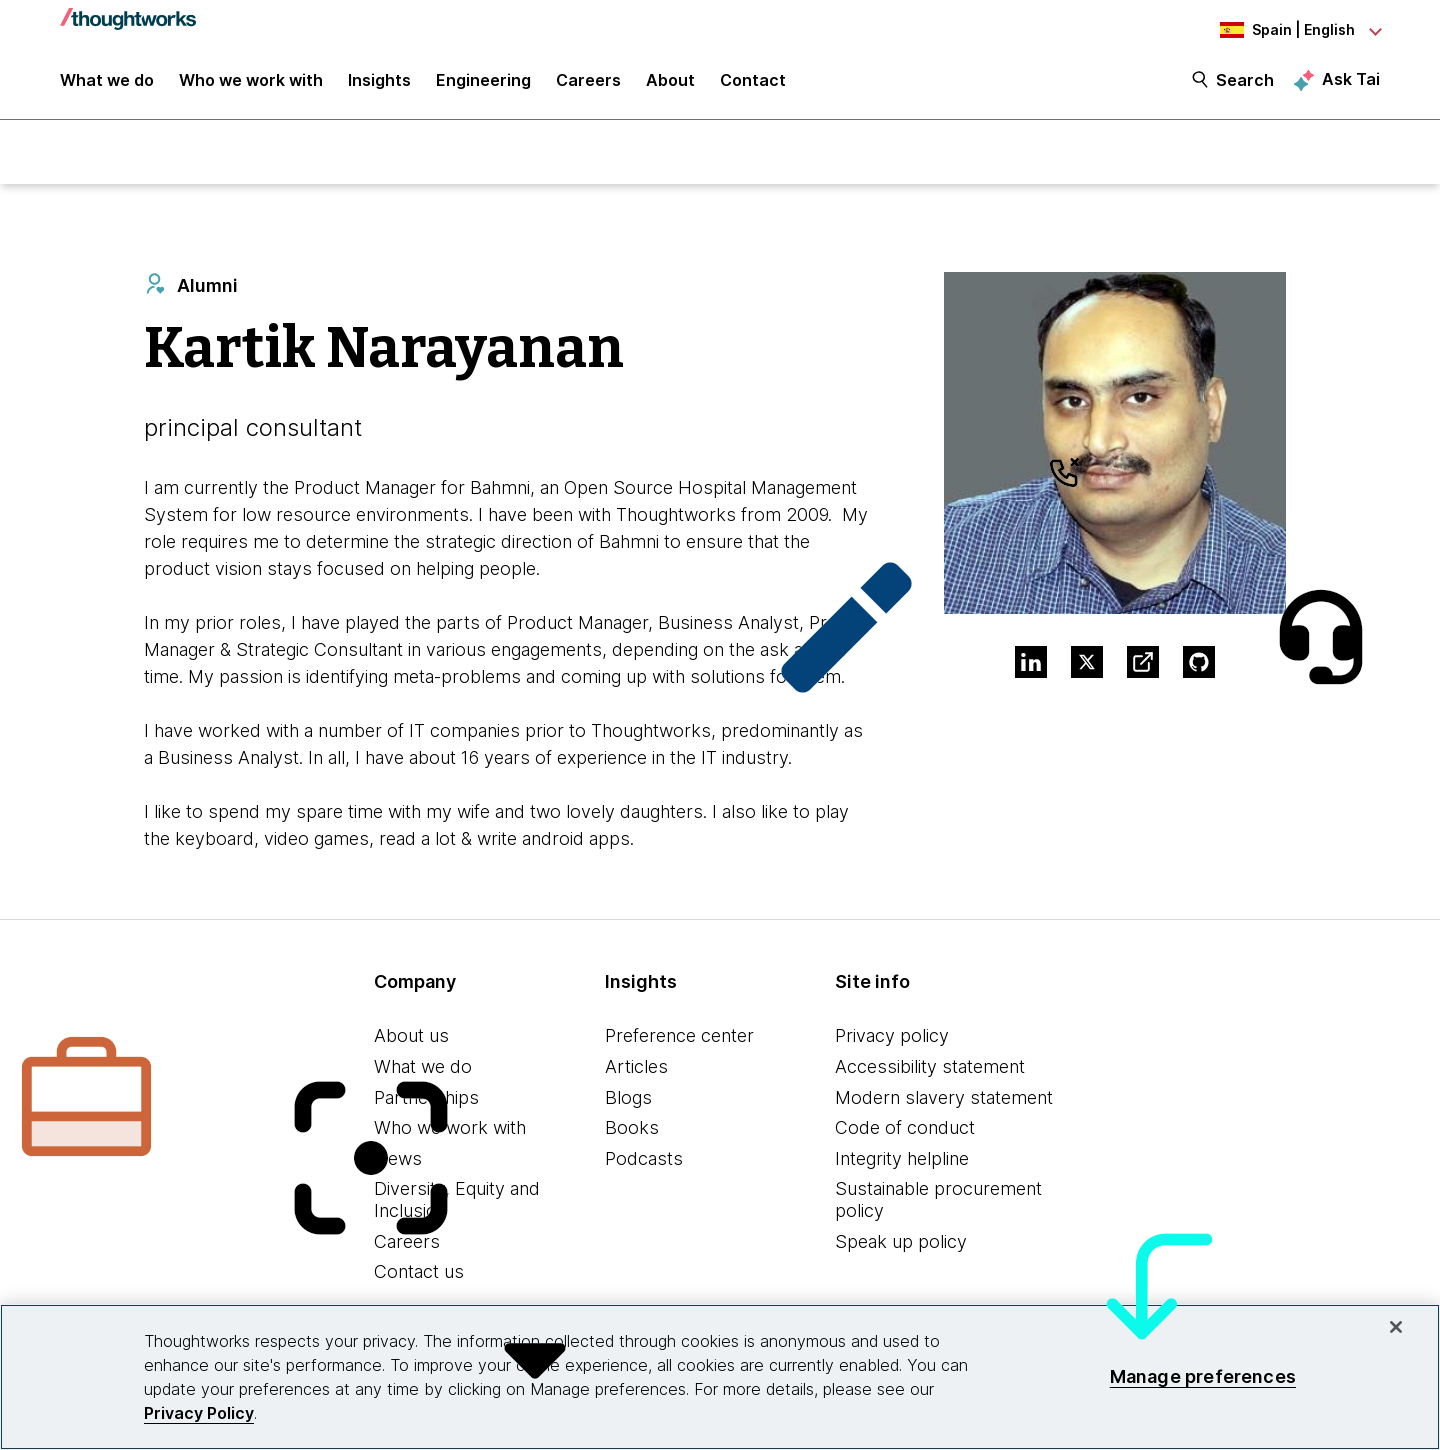 Image resolution: width=1440 pixels, height=1450 pixels. Describe the element at coordinates (1321, 637) in the screenshot. I see `contact customer support` at that location.